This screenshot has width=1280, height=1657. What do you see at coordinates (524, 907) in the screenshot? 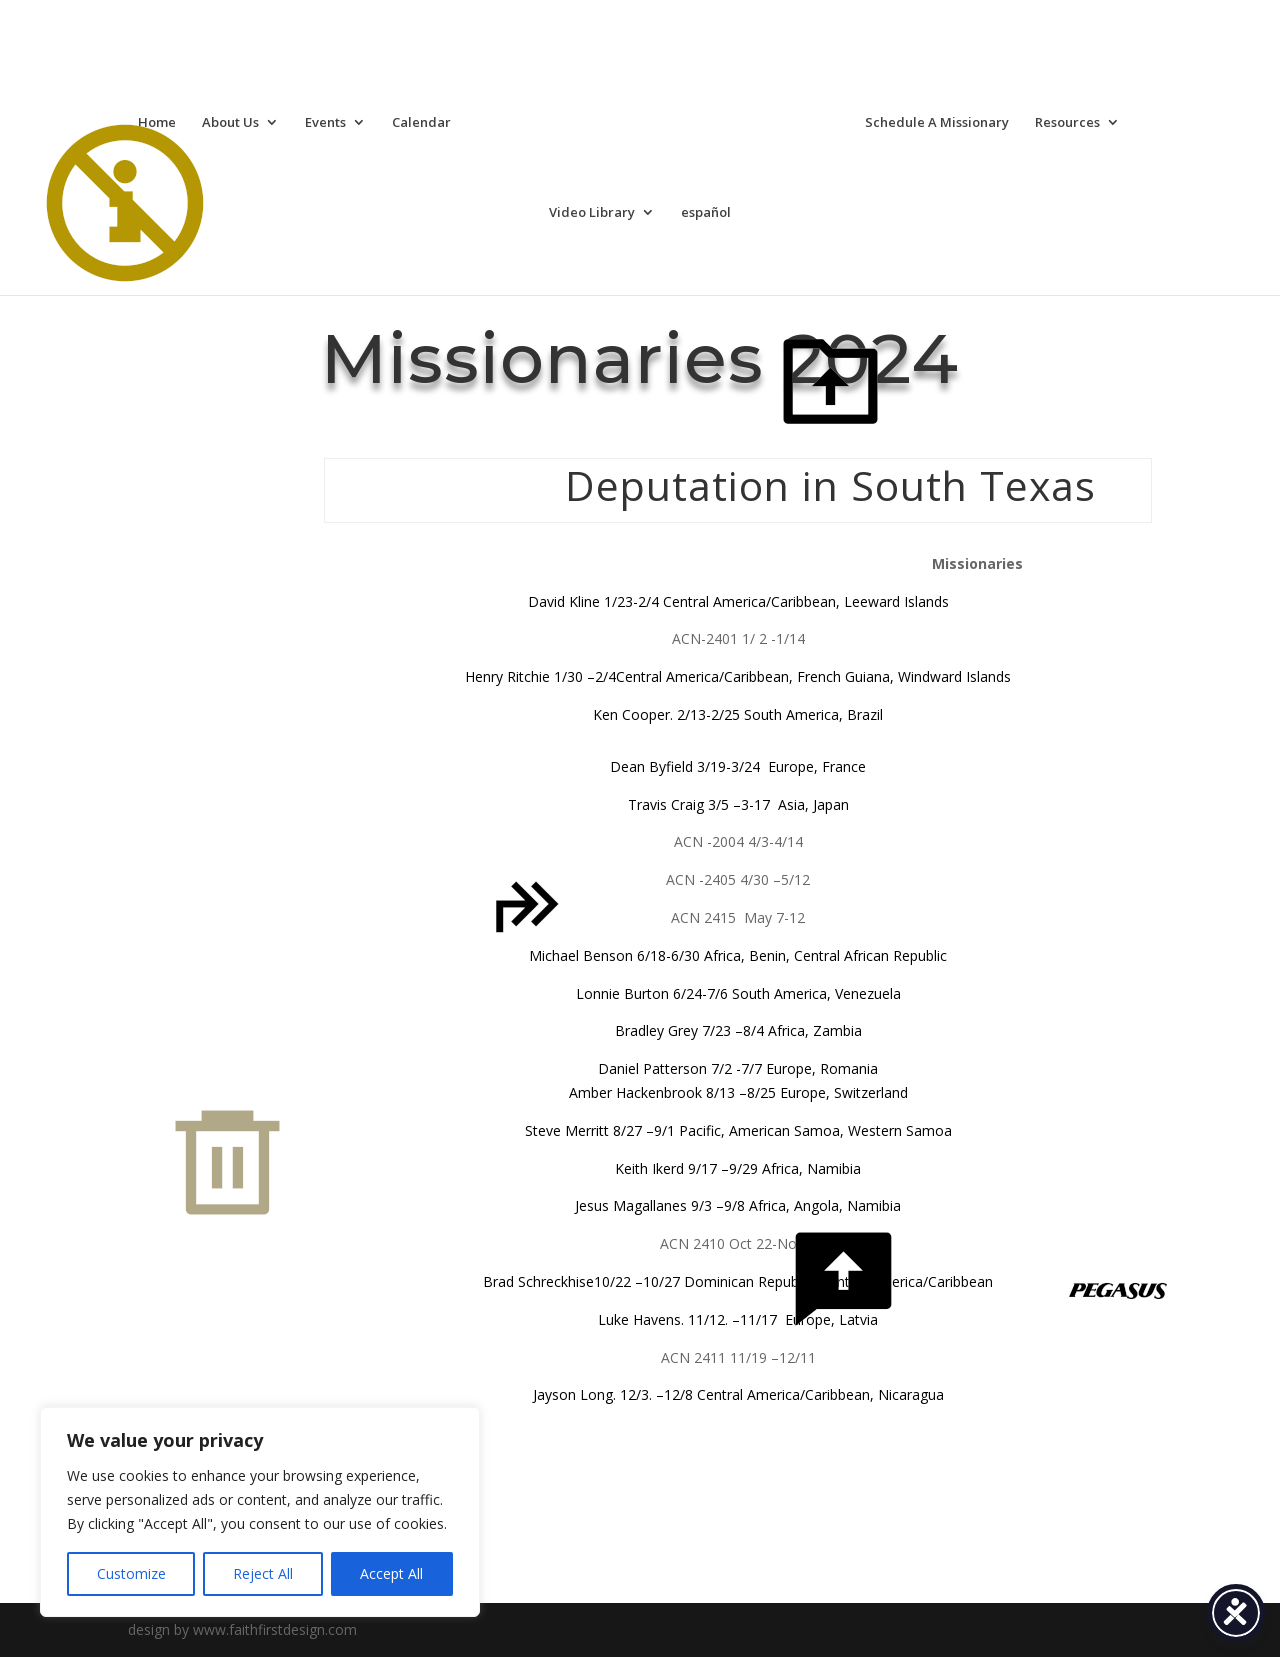
I see `forward message or content` at bounding box center [524, 907].